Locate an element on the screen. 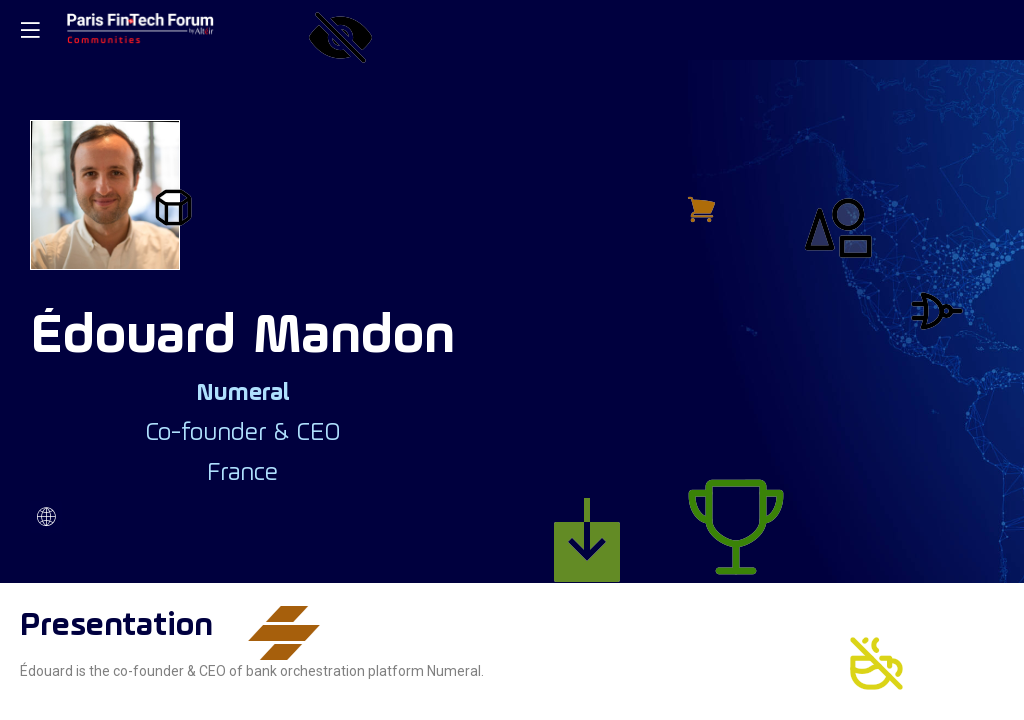  view 3D object or shape is located at coordinates (173, 207).